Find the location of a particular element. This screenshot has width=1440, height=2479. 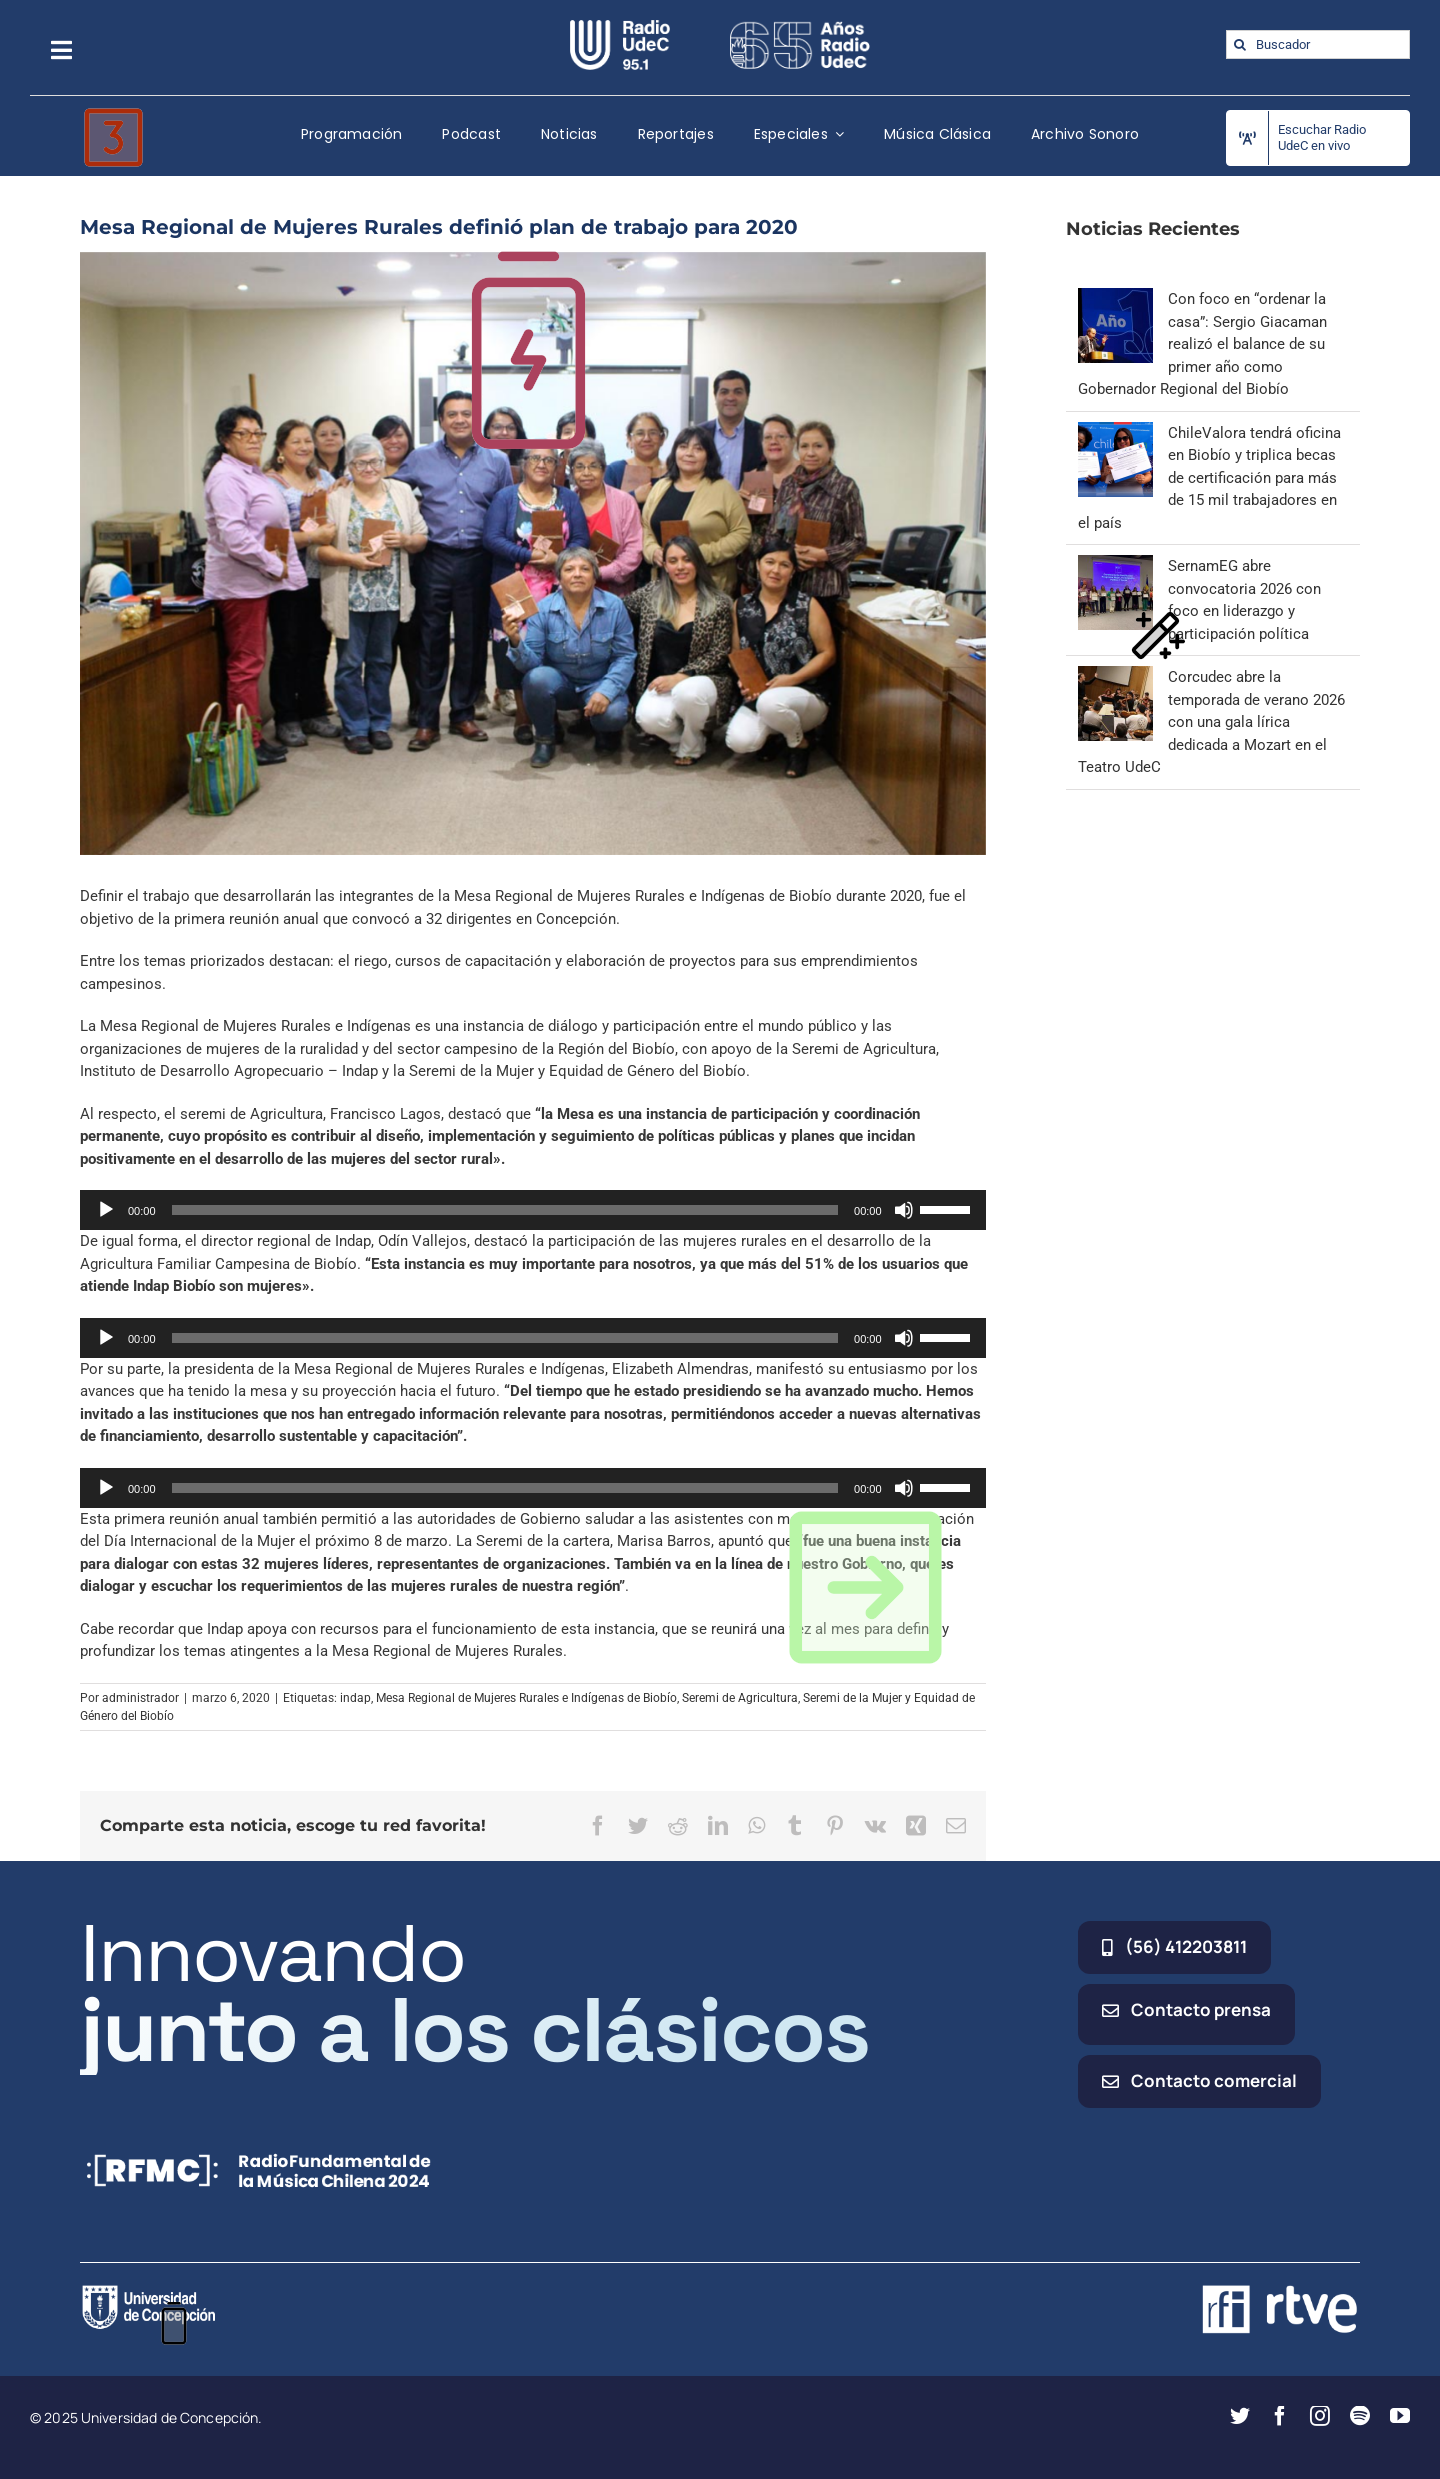

proceed to the next step or screen is located at coordinates (865, 1587).